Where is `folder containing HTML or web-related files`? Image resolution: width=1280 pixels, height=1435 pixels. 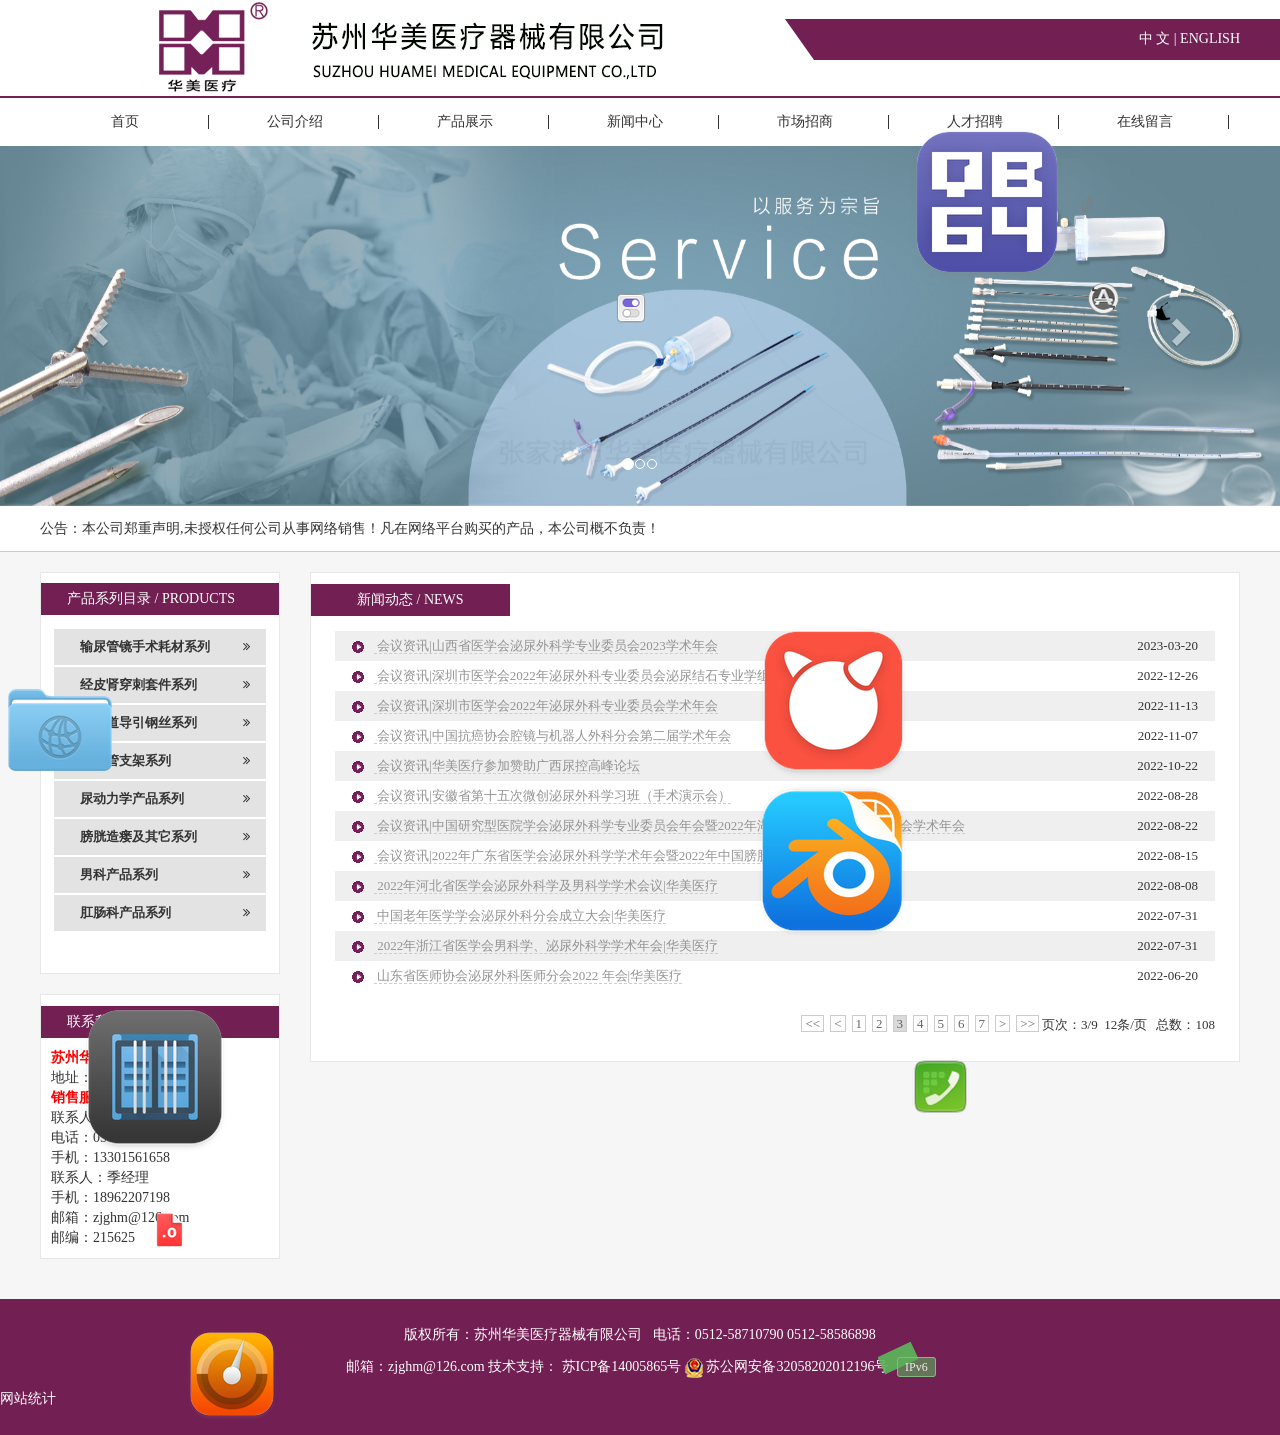
folder containing HTML or web-related files is located at coordinates (60, 730).